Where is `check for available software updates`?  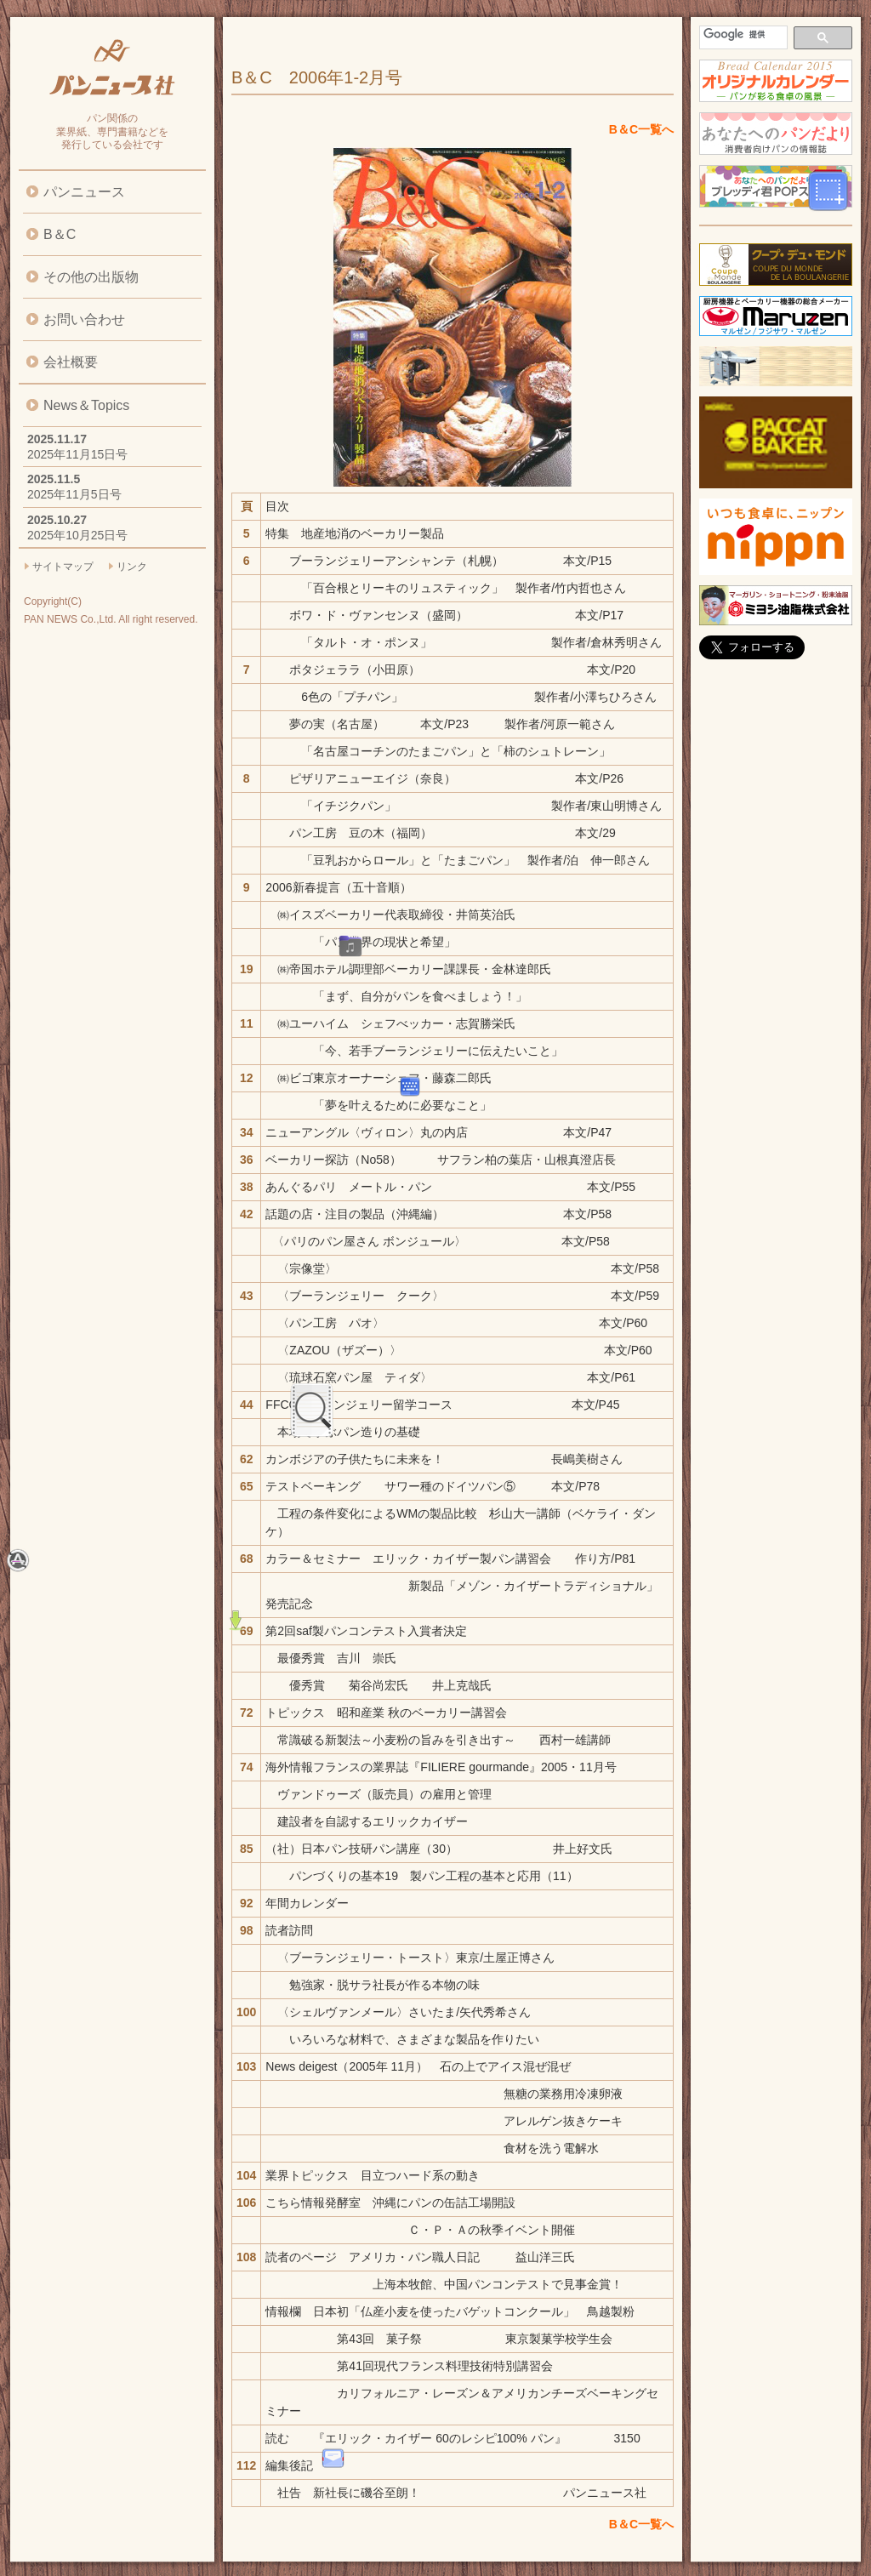 check for available software updates is located at coordinates (18, 1560).